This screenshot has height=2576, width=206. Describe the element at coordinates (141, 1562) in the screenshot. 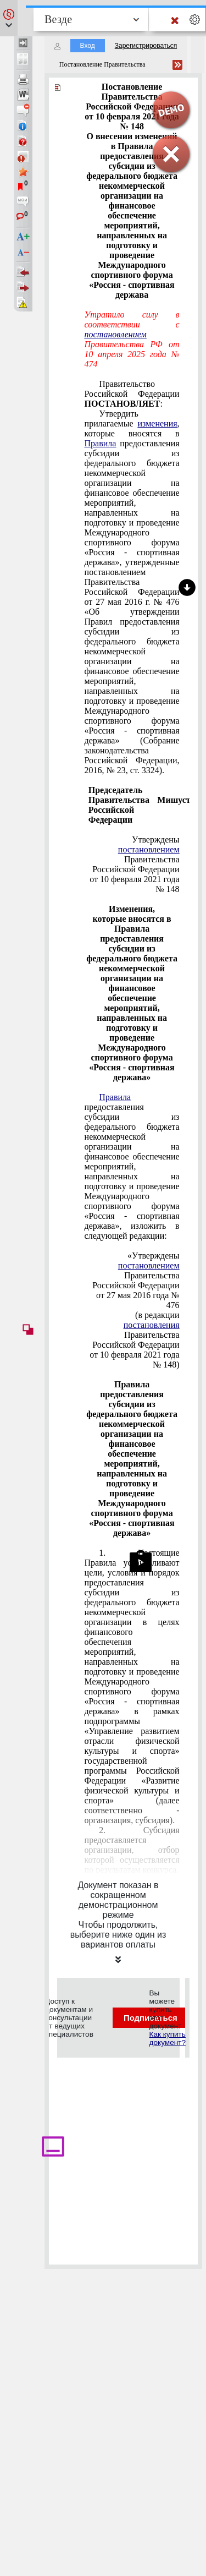

I see `start a presentation or slideshow` at that location.